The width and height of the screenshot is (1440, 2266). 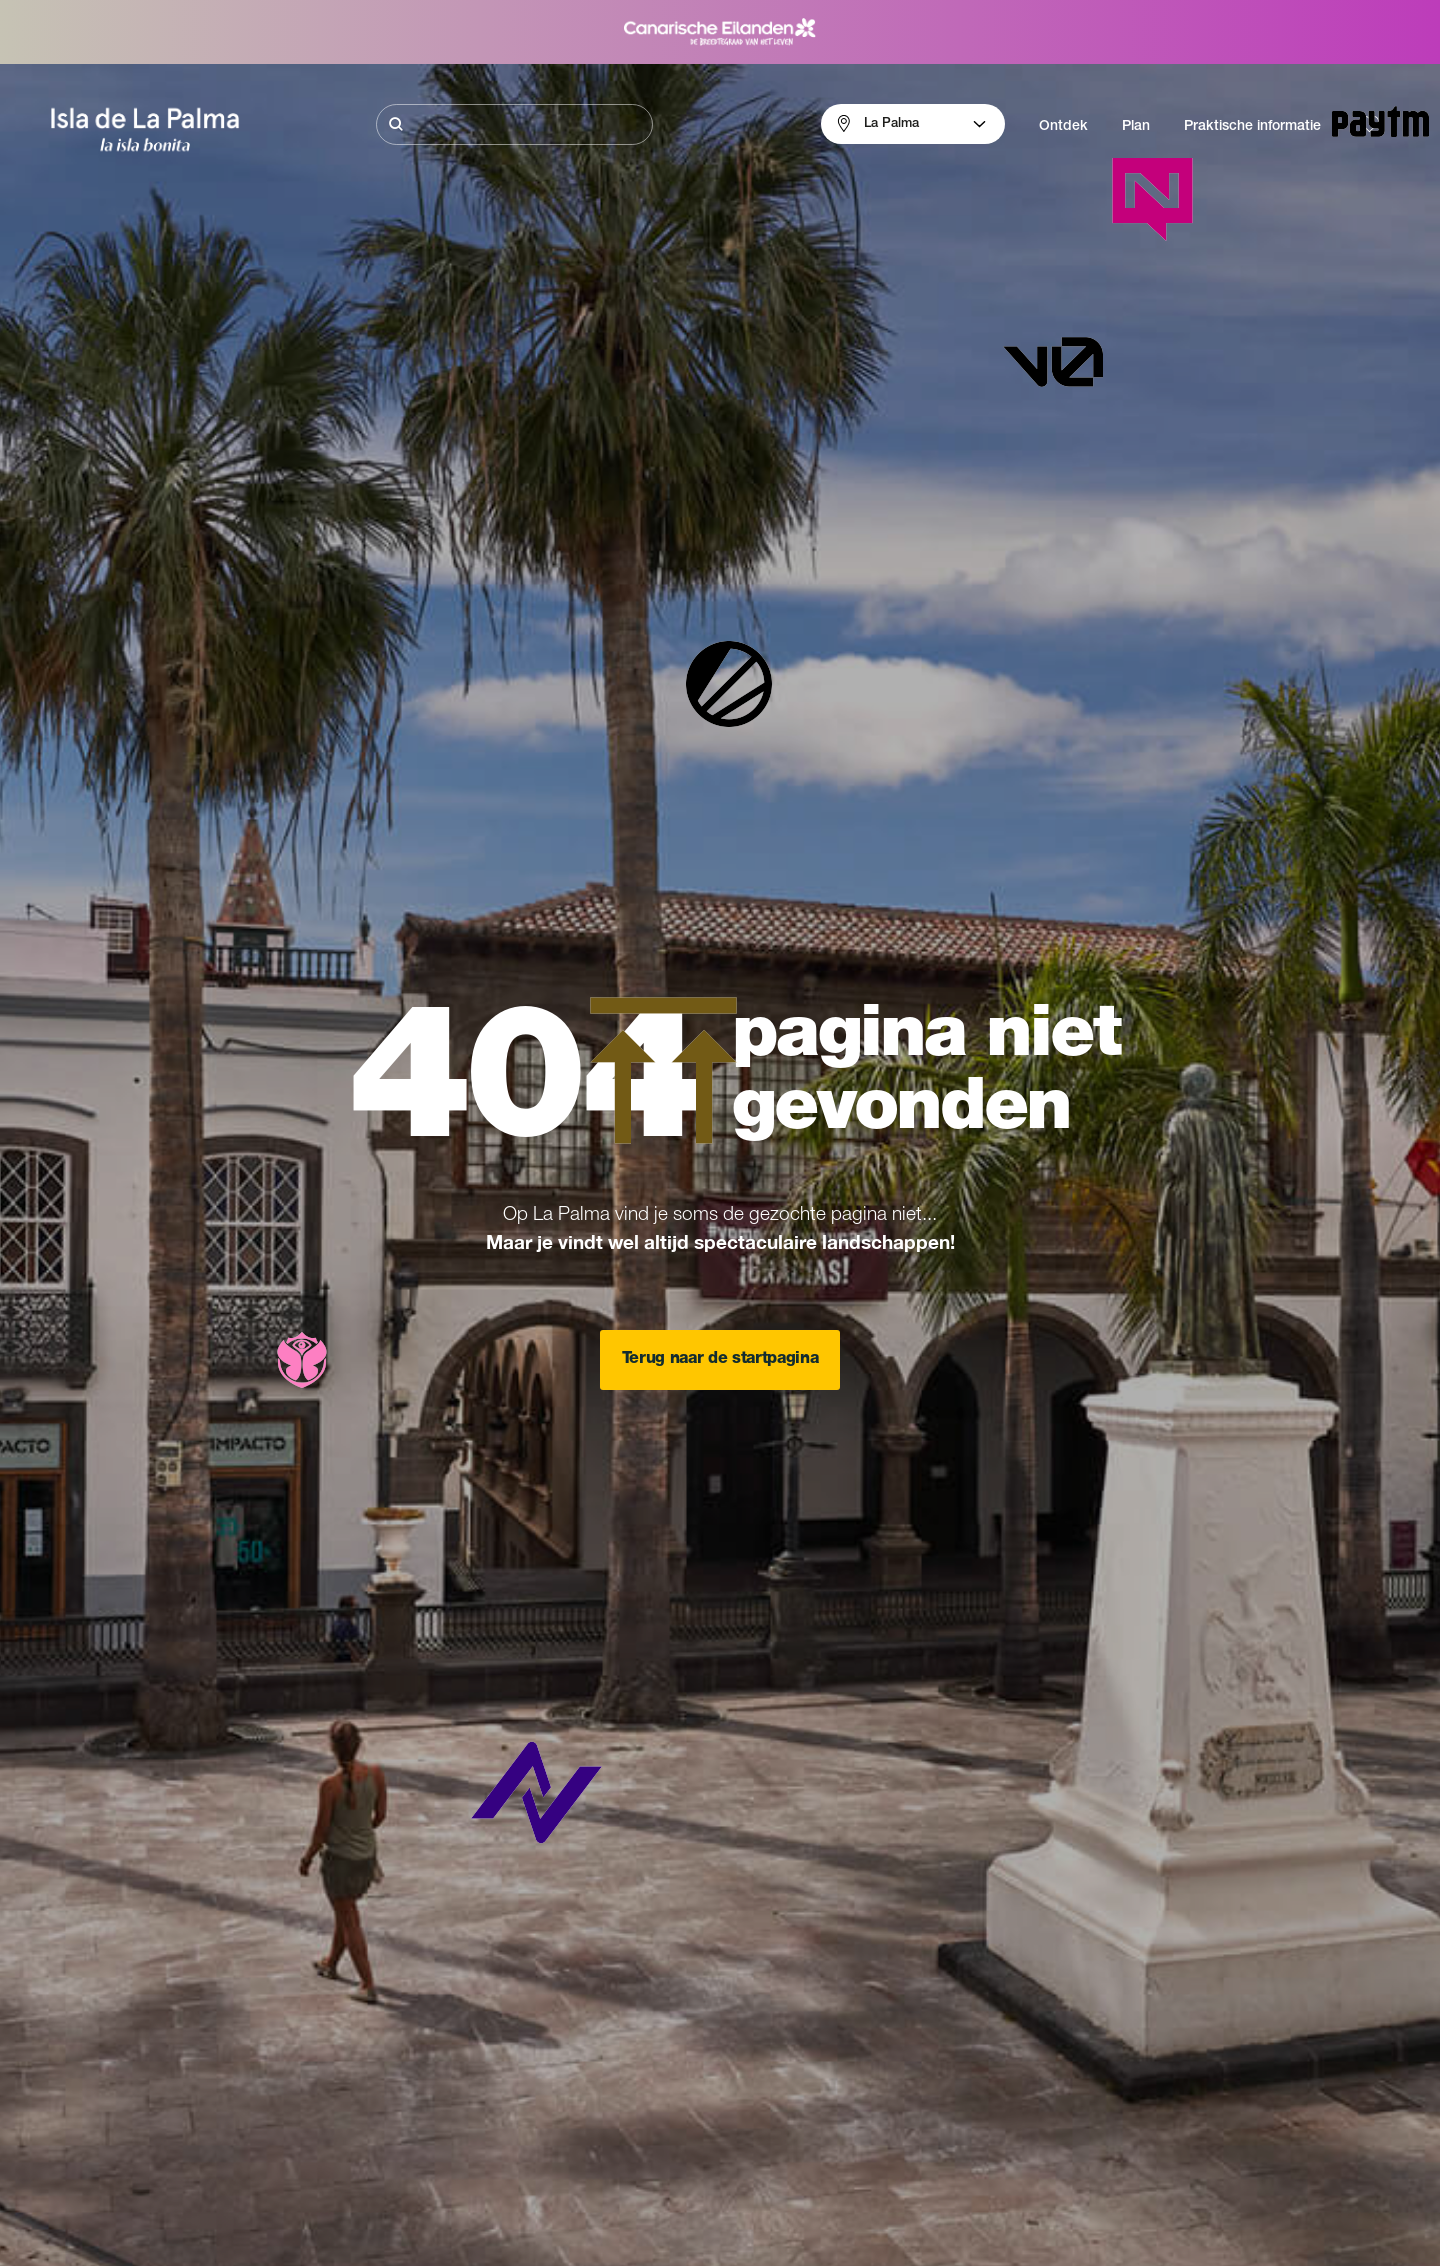 I want to click on norco brand logo, so click(x=536, y=1792).